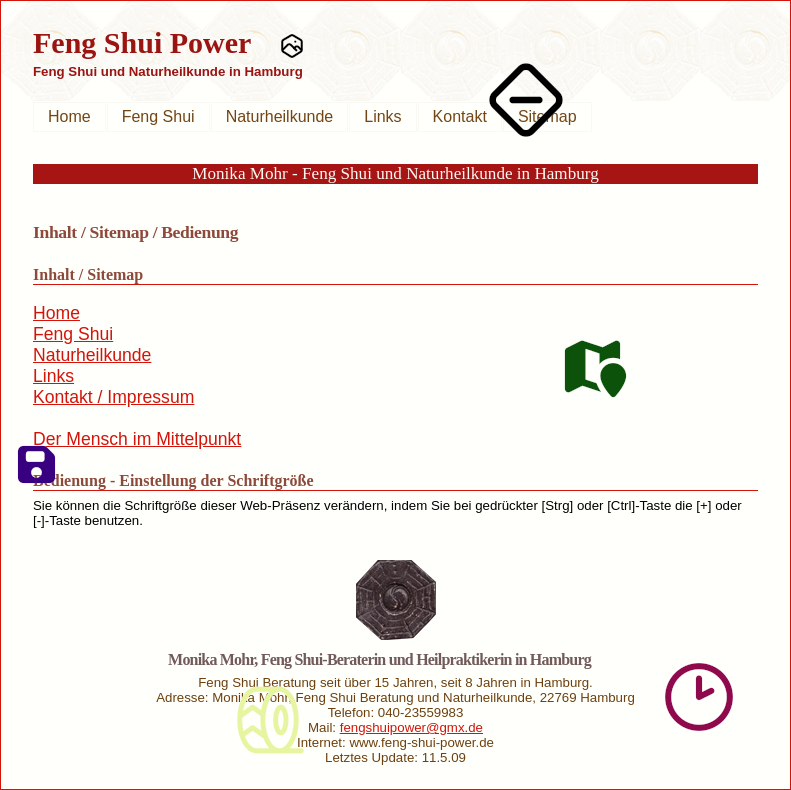  Describe the element at coordinates (592, 366) in the screenshot. I see `view map with marked location` at that location.